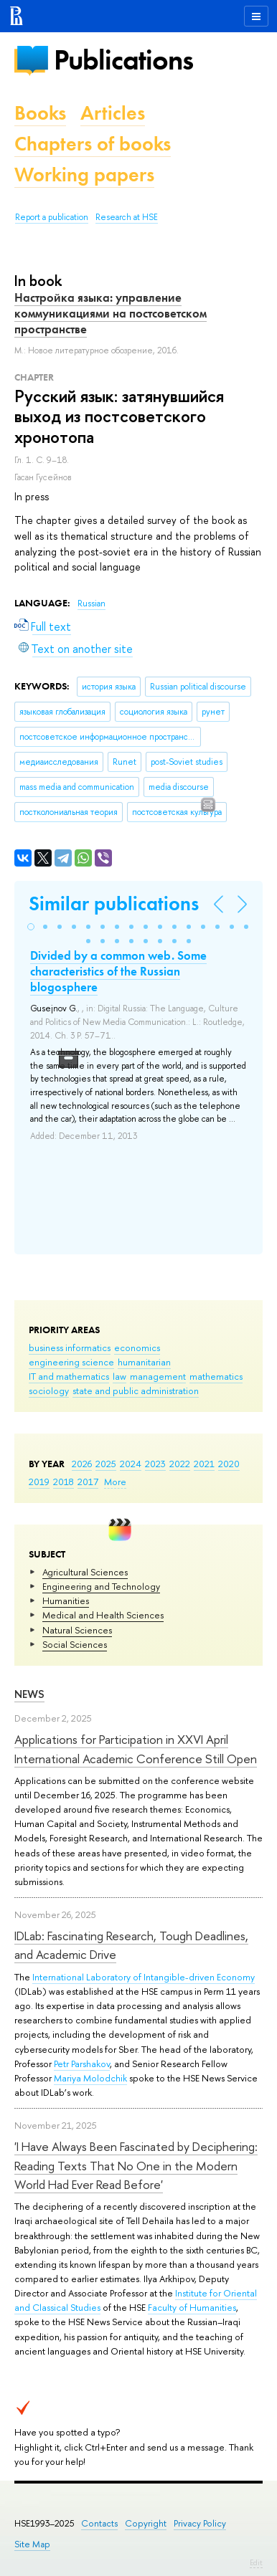 Image resolution: width=277 pixels, height=2576 pixels. I want to click on open vidcutter video editing app, so click(120, 1530).